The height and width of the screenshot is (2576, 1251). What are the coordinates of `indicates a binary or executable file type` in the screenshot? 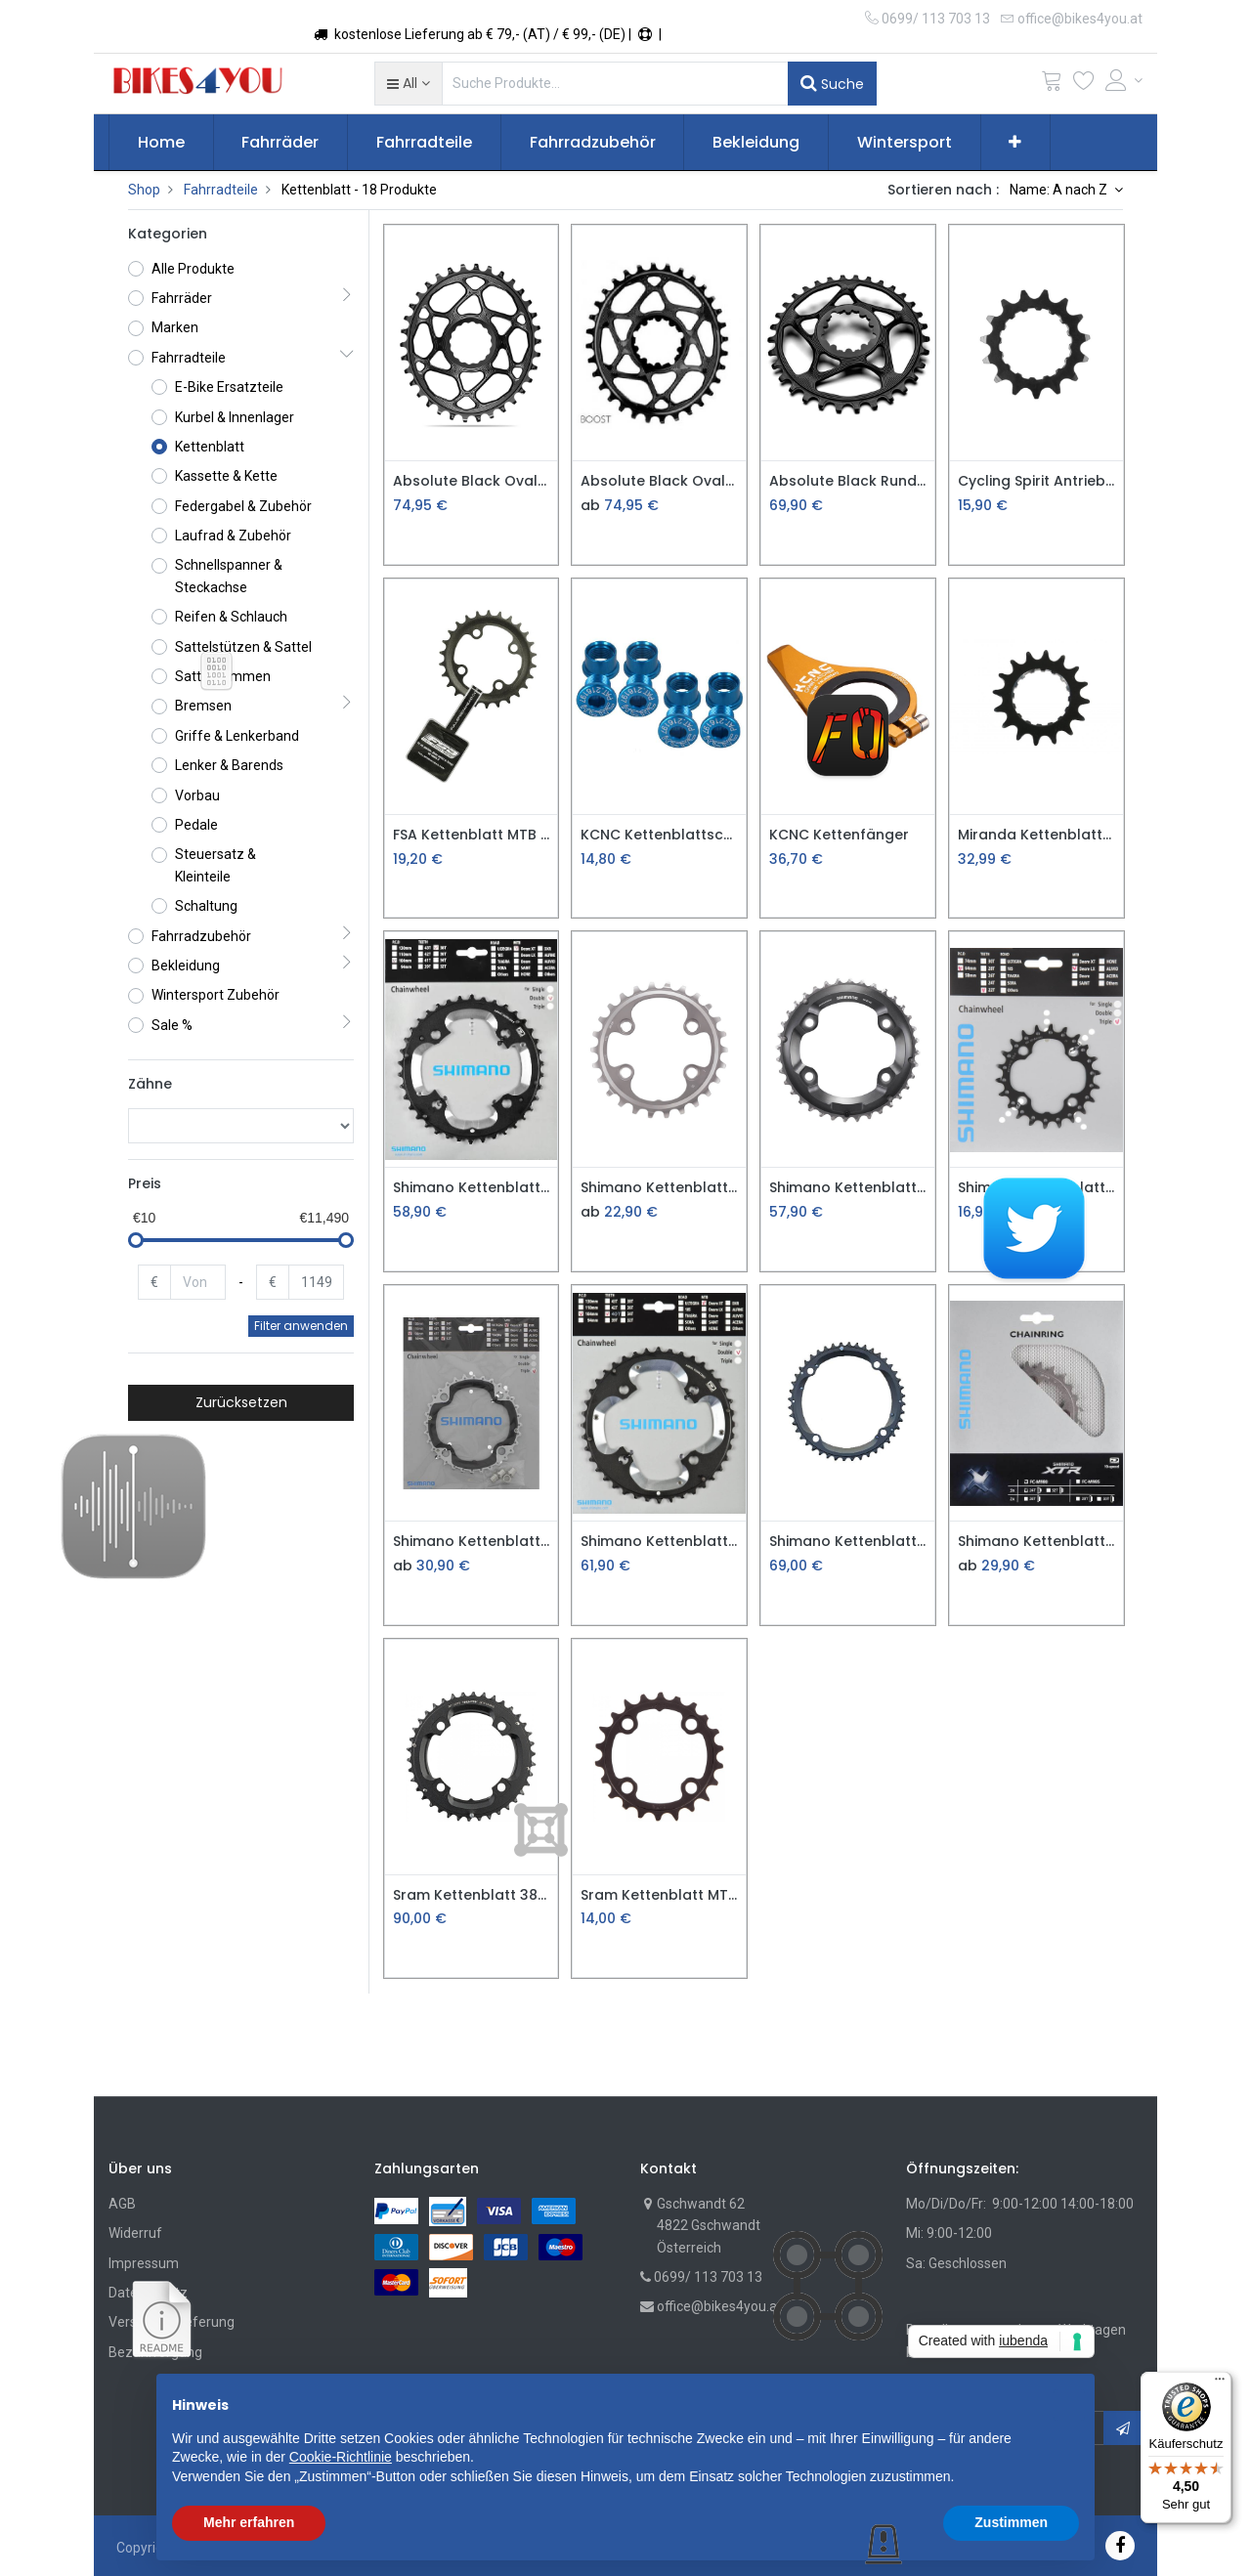 It's located at (216, 670).